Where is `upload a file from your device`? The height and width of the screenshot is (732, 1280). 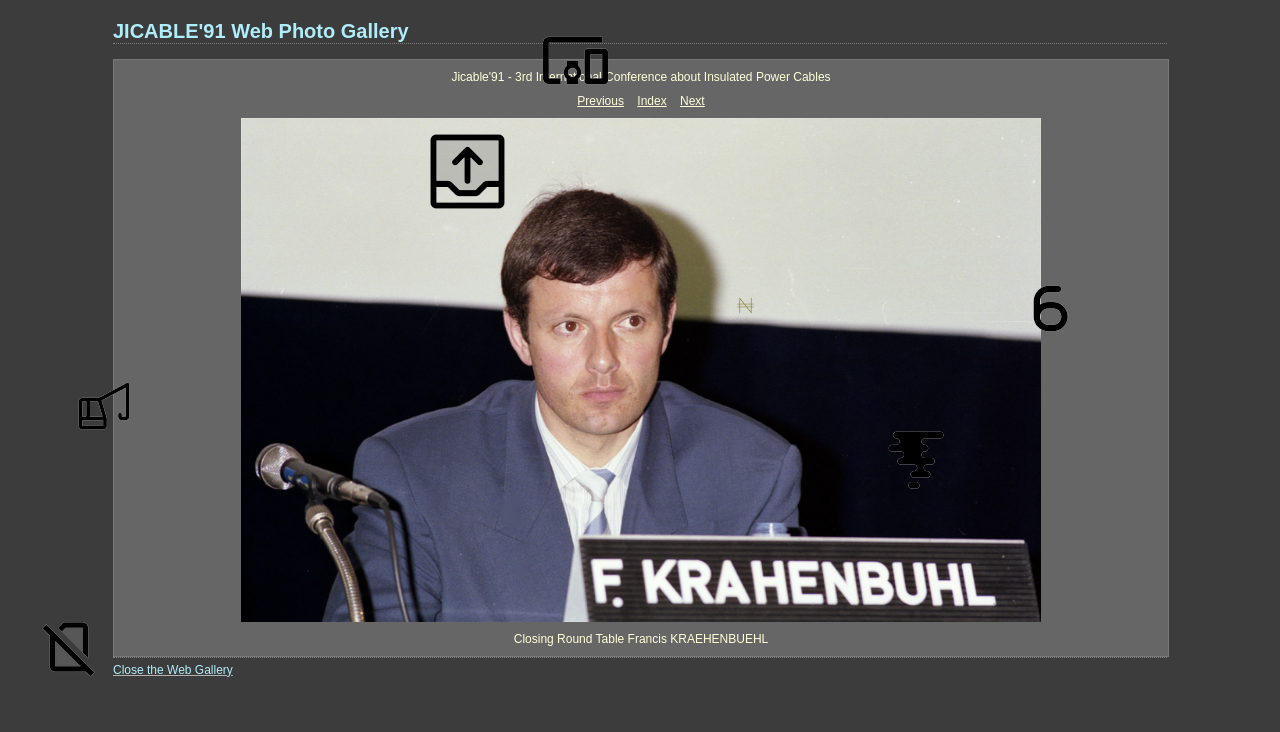
upload a file from your device is located at coordinates (467, 171).